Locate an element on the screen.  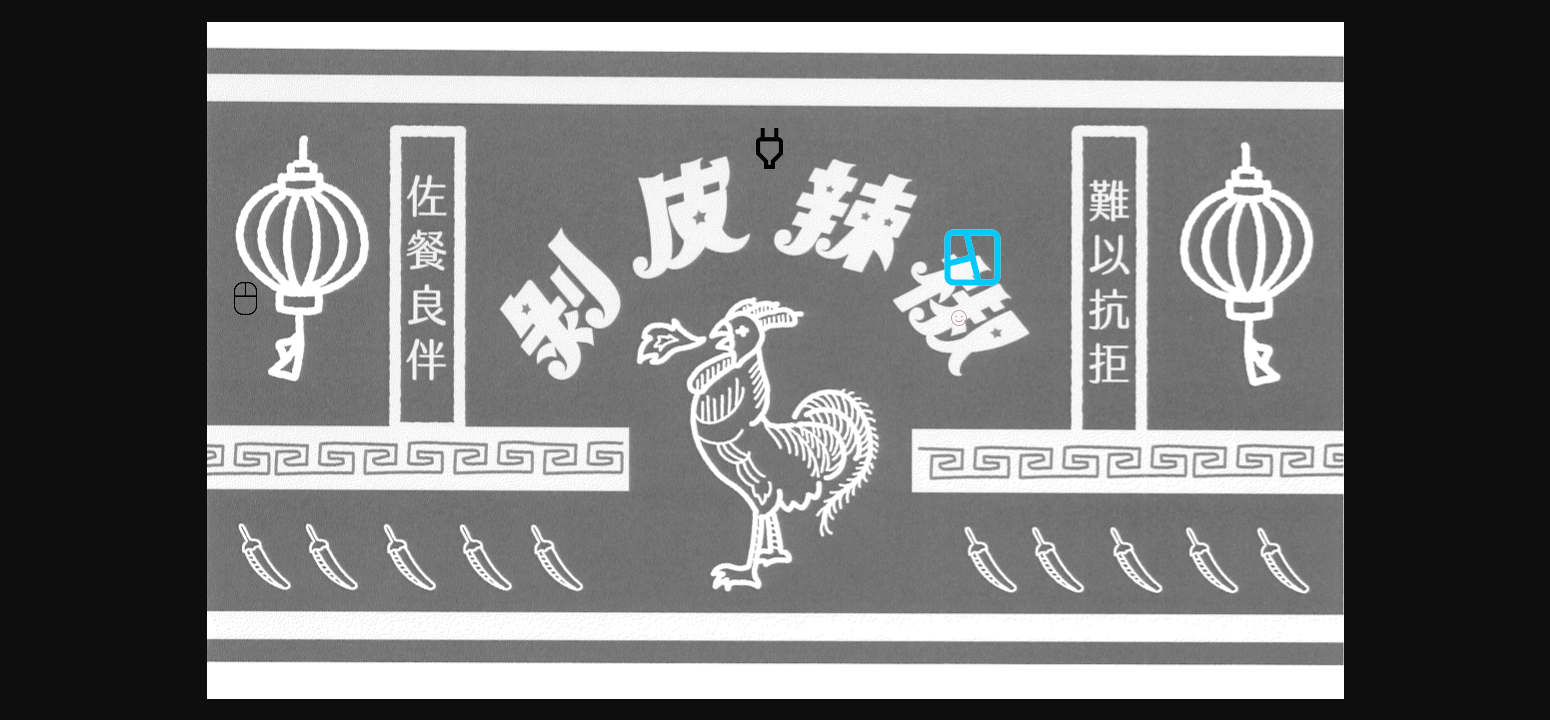
switch to collage layout view is located at coordinates (972, 257).